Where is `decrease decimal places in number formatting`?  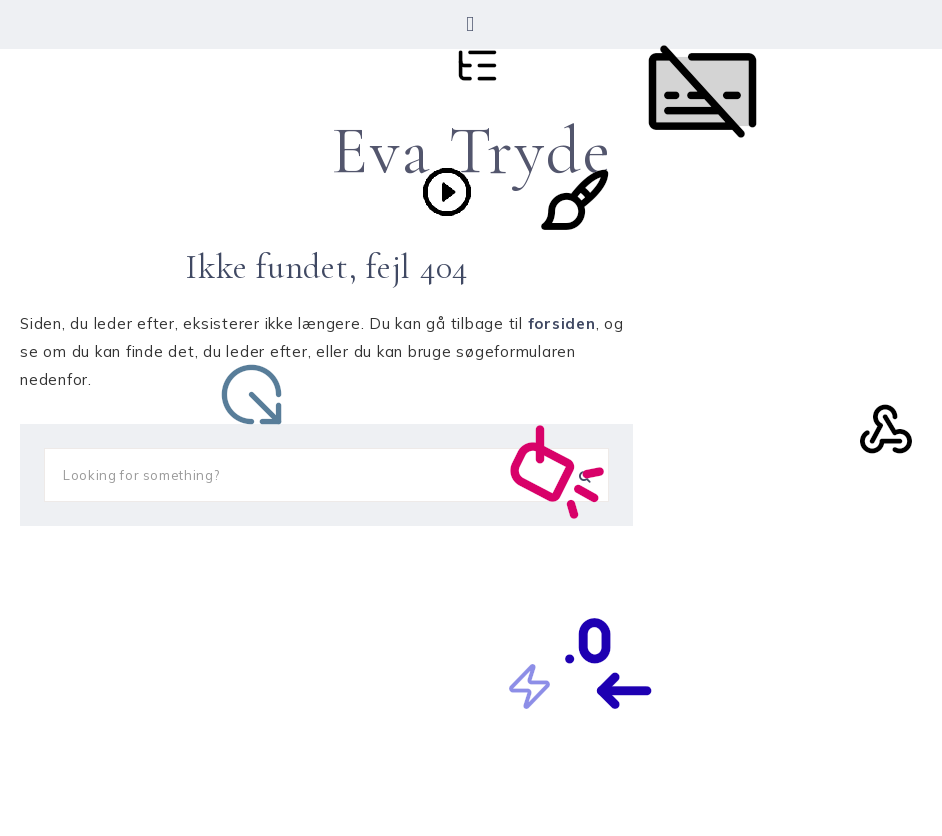 decrease decimal places in number formatting is located at coordinates (610, 663).